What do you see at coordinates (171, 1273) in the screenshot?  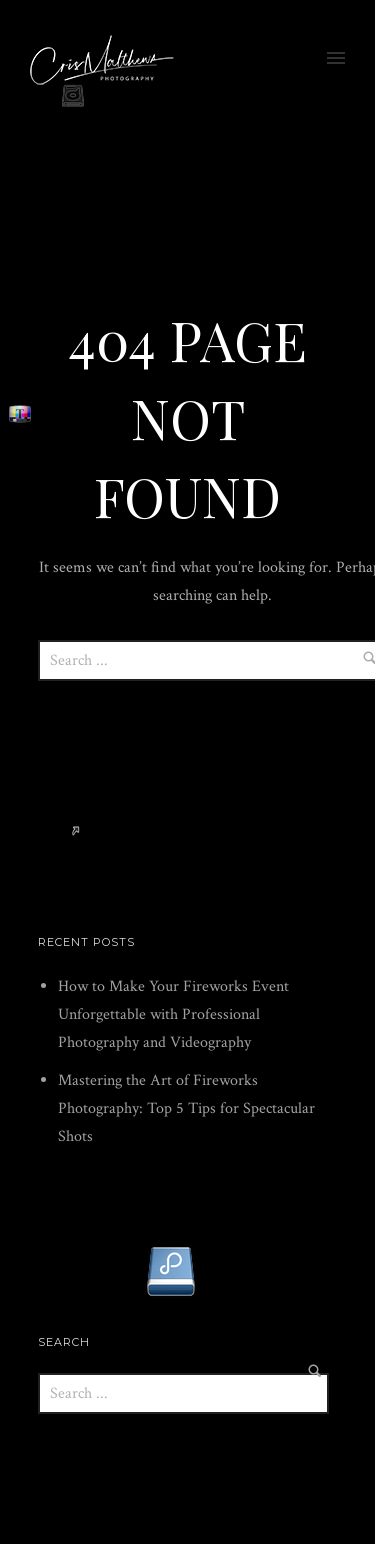 I see `Promise Technology storage device or RAID controller` at bounding box center [171, 1273].